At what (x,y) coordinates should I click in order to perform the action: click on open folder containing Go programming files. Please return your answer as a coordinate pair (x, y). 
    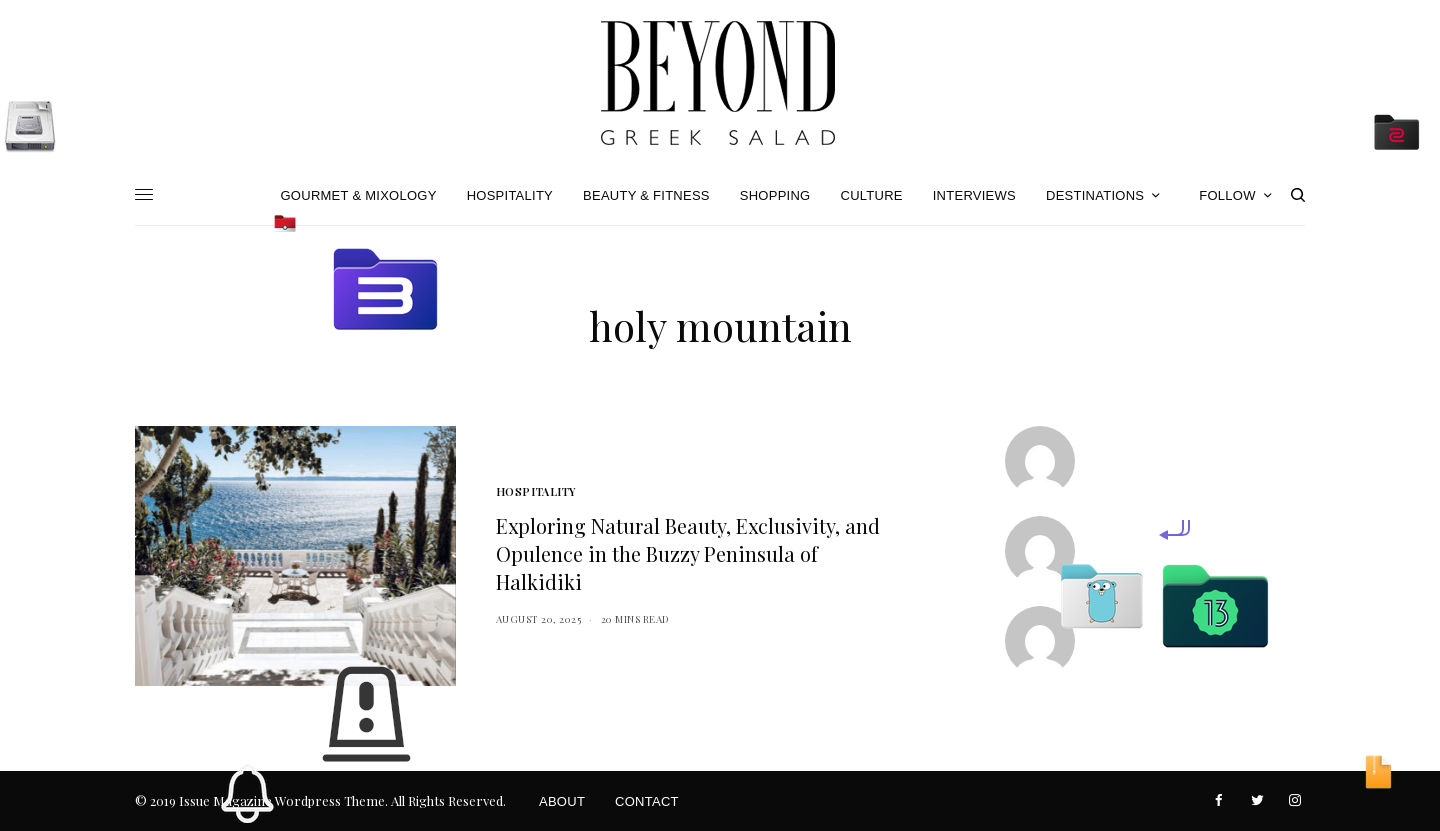
    Looking at the image, I should click on (1101, 598).